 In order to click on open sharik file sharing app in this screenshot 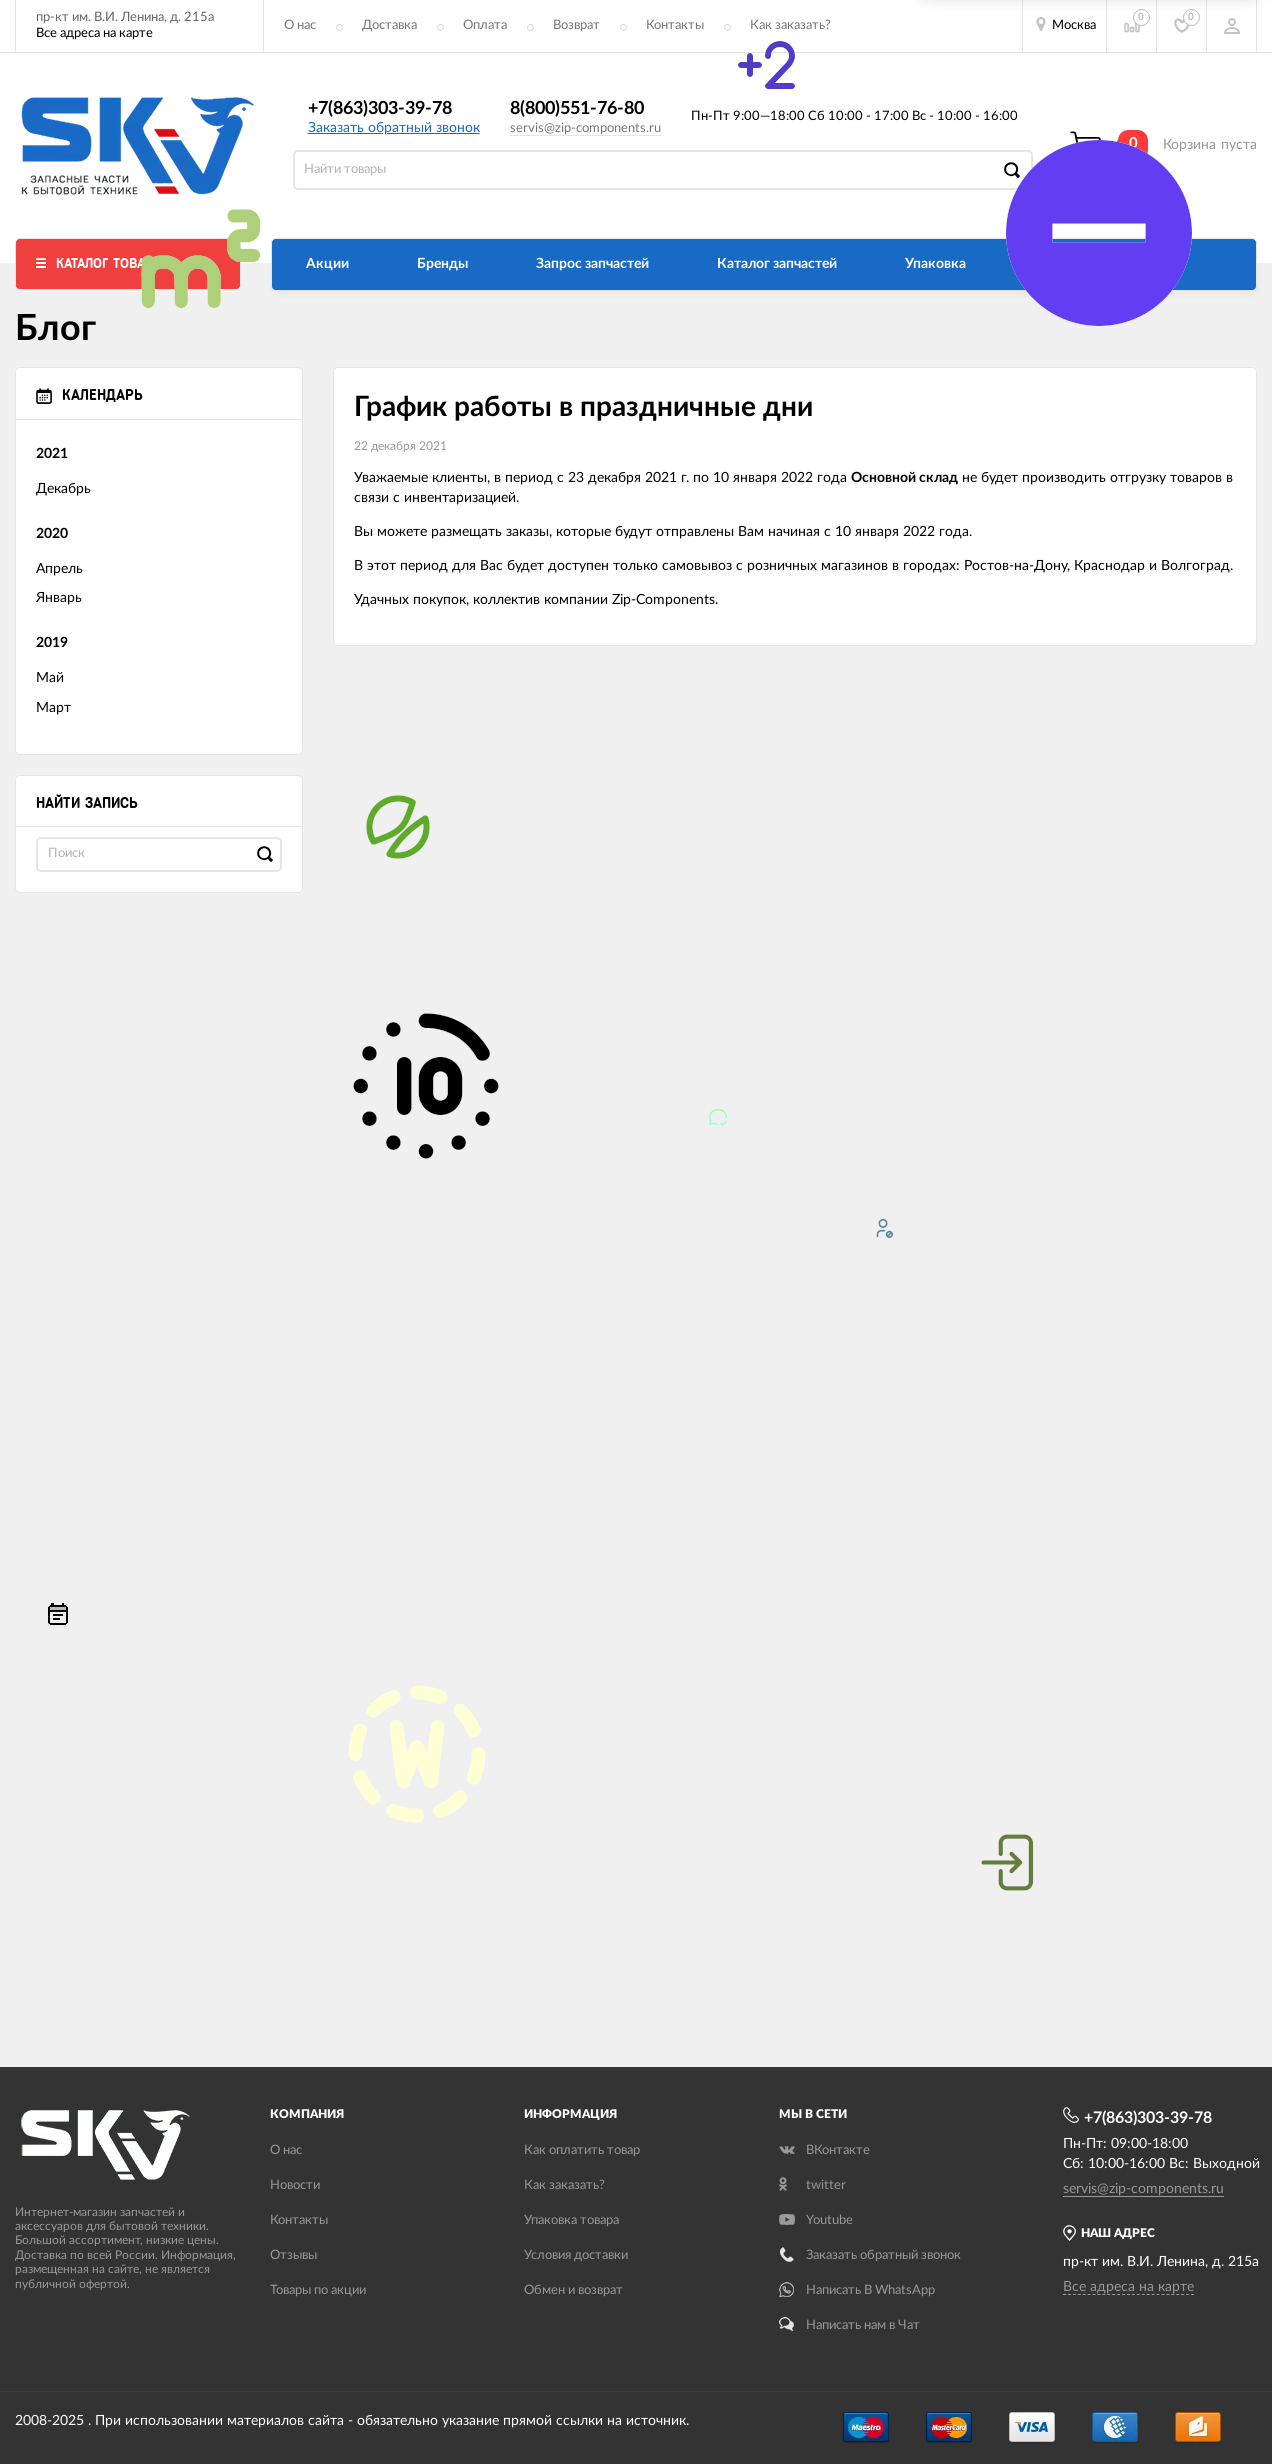, I will do `click(398, 827)`.